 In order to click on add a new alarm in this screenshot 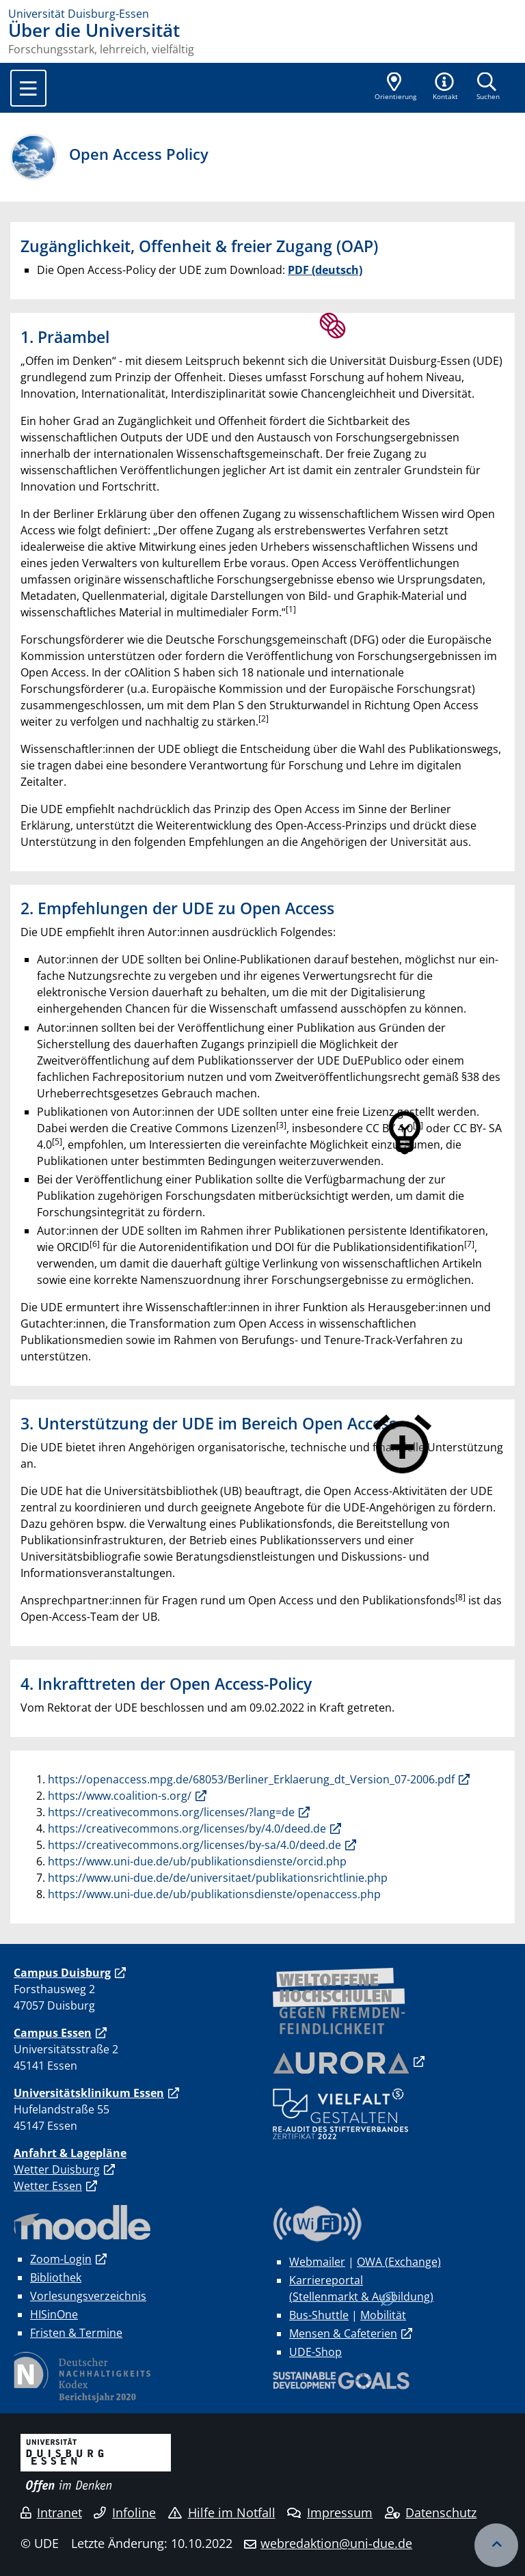, I will do `click(402, 1444)`.